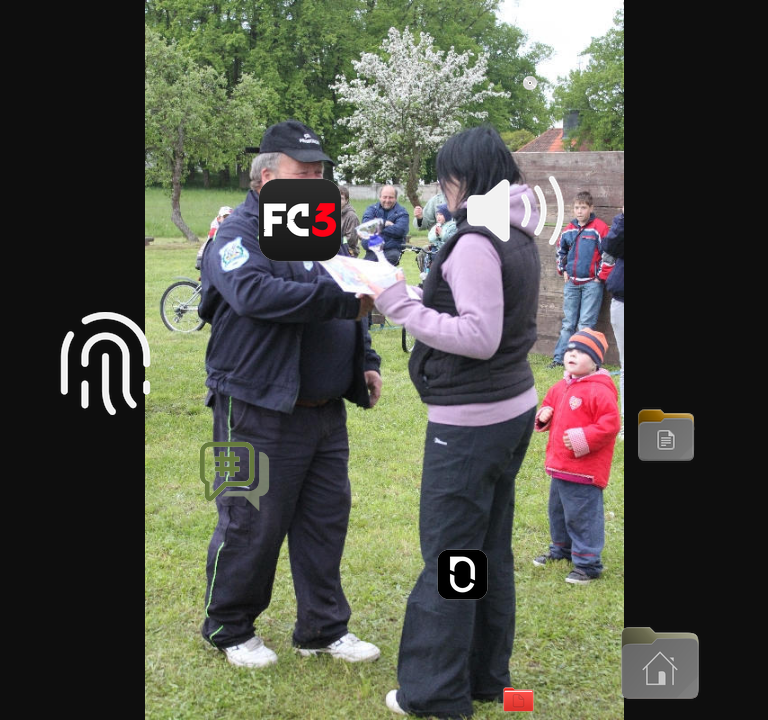 The height and width of the screenshot is (720, 768). Describe the element at coordinates (660, 663) in the screenshot. I see `access your home folder` at that location.